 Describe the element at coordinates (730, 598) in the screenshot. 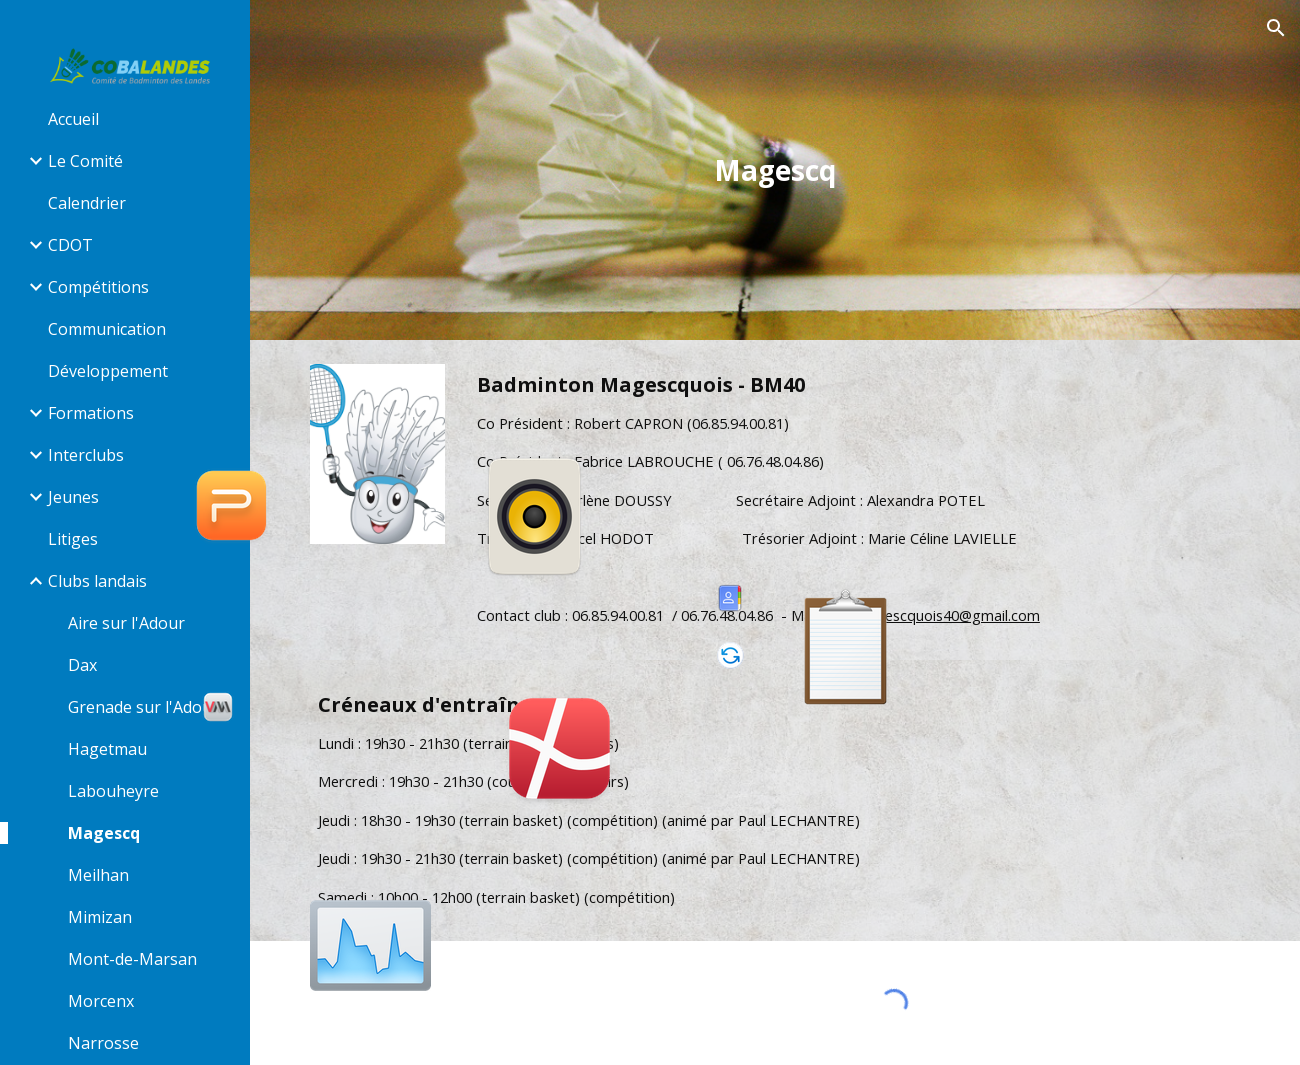

I see `open the contacts app` at that location.